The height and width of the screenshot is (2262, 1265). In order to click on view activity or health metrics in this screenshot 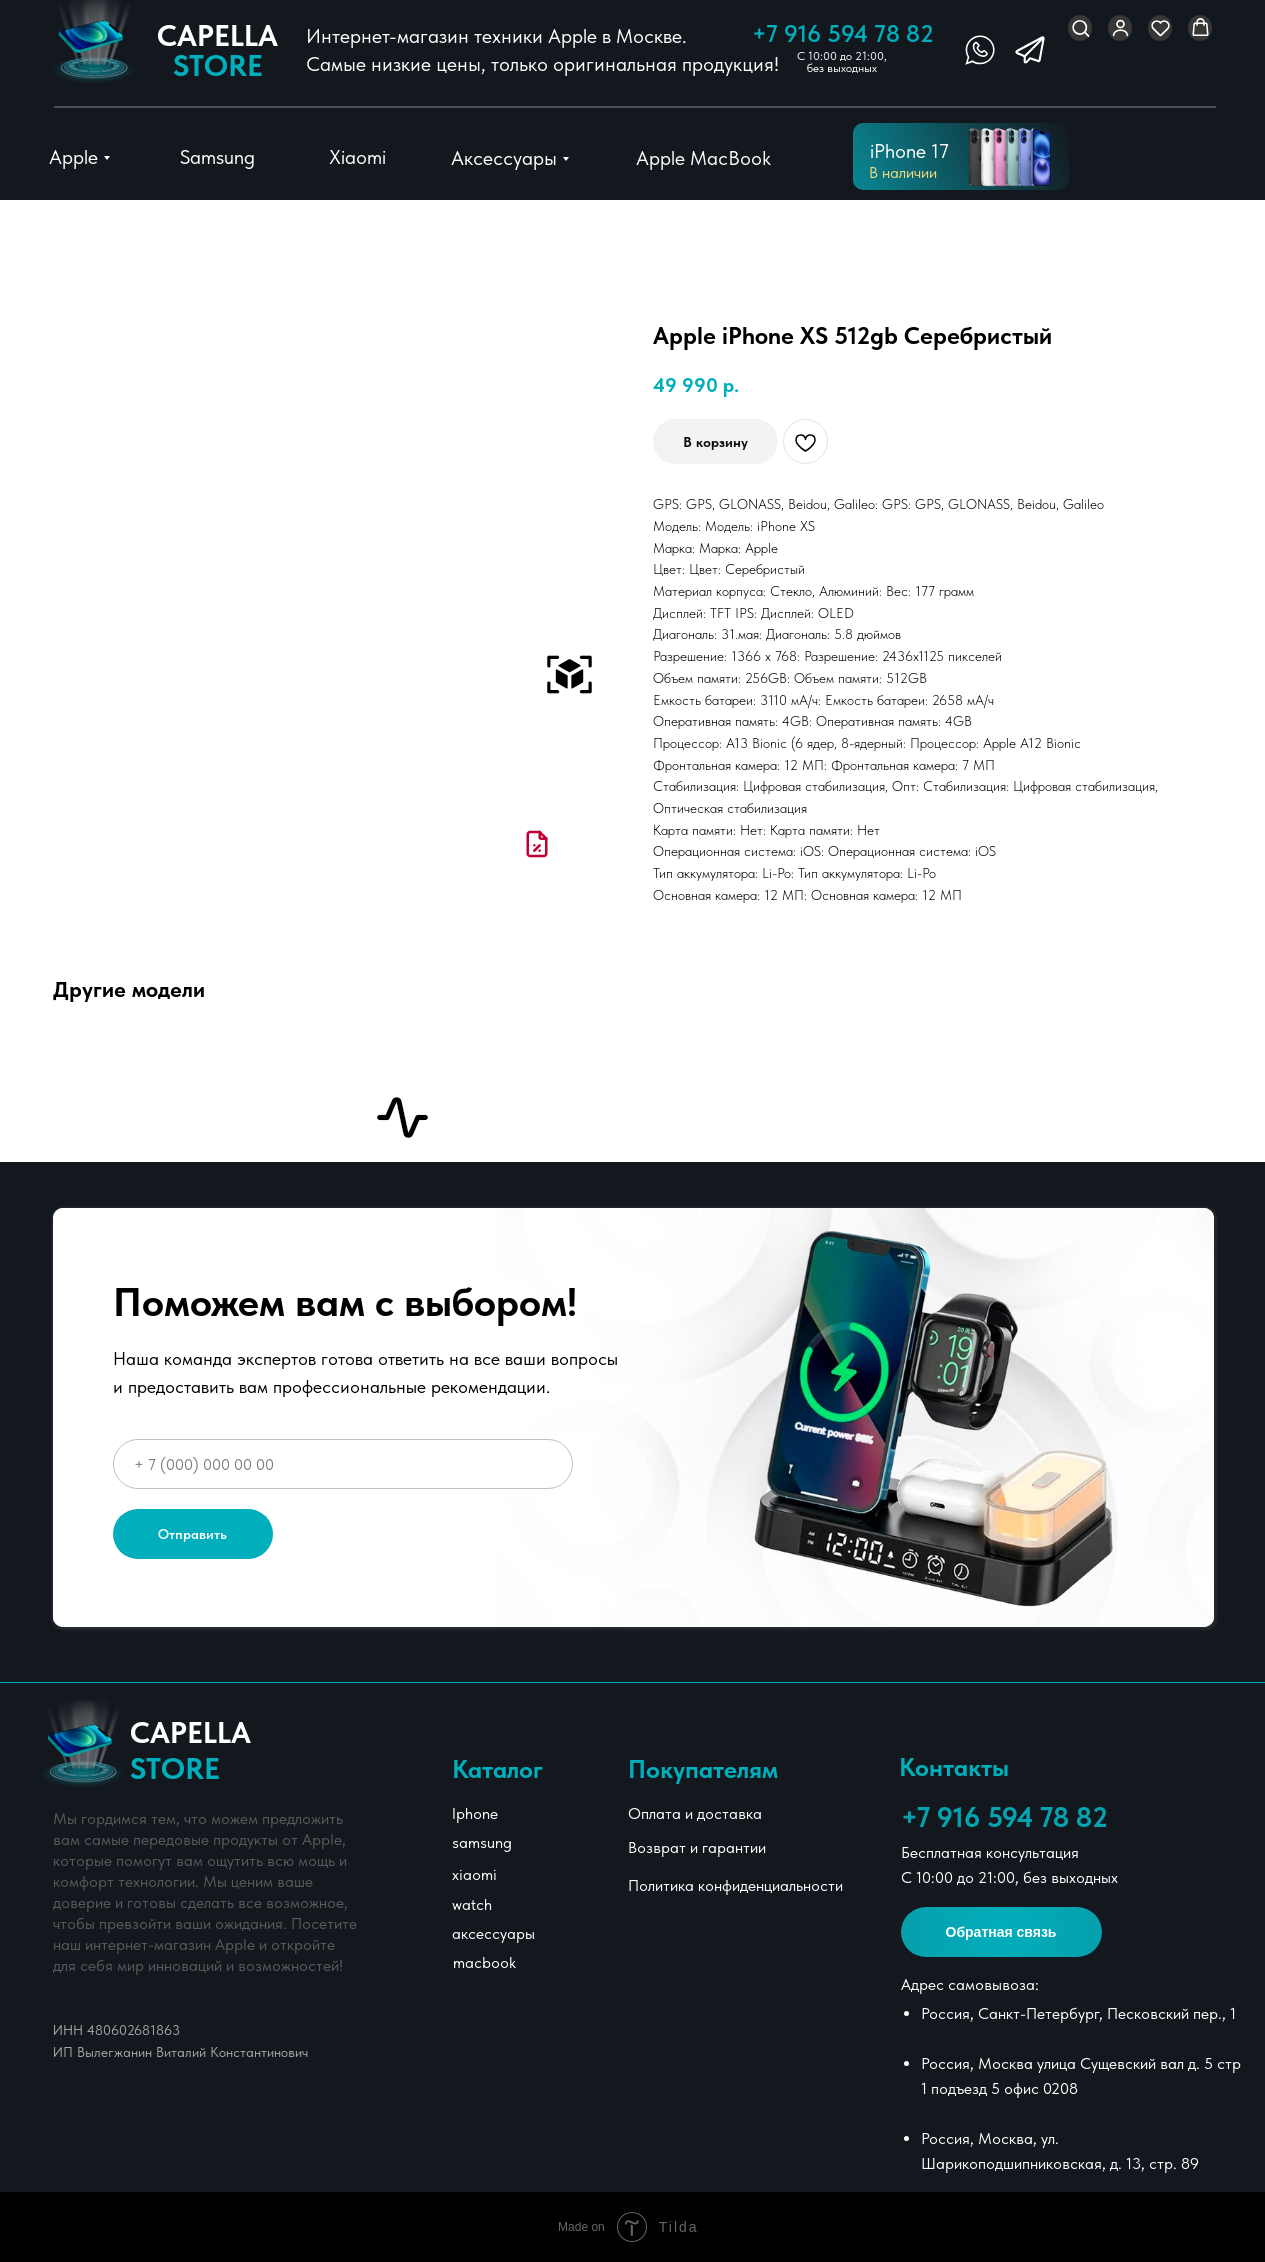, I will do `click(402, 1117)`.